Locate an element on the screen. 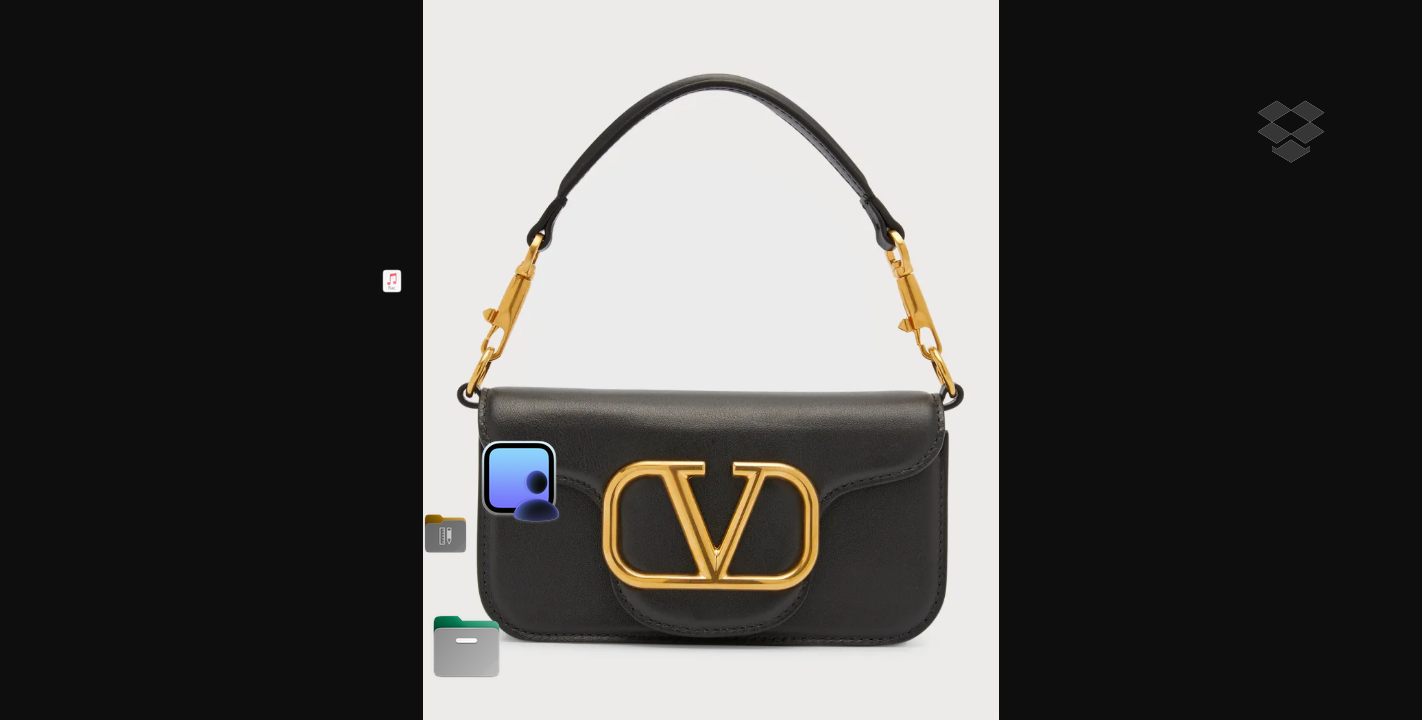 The width and height of the screenshot is (1422, 720). open Dropbox cloud storage is located at coordinates (1291, 134).